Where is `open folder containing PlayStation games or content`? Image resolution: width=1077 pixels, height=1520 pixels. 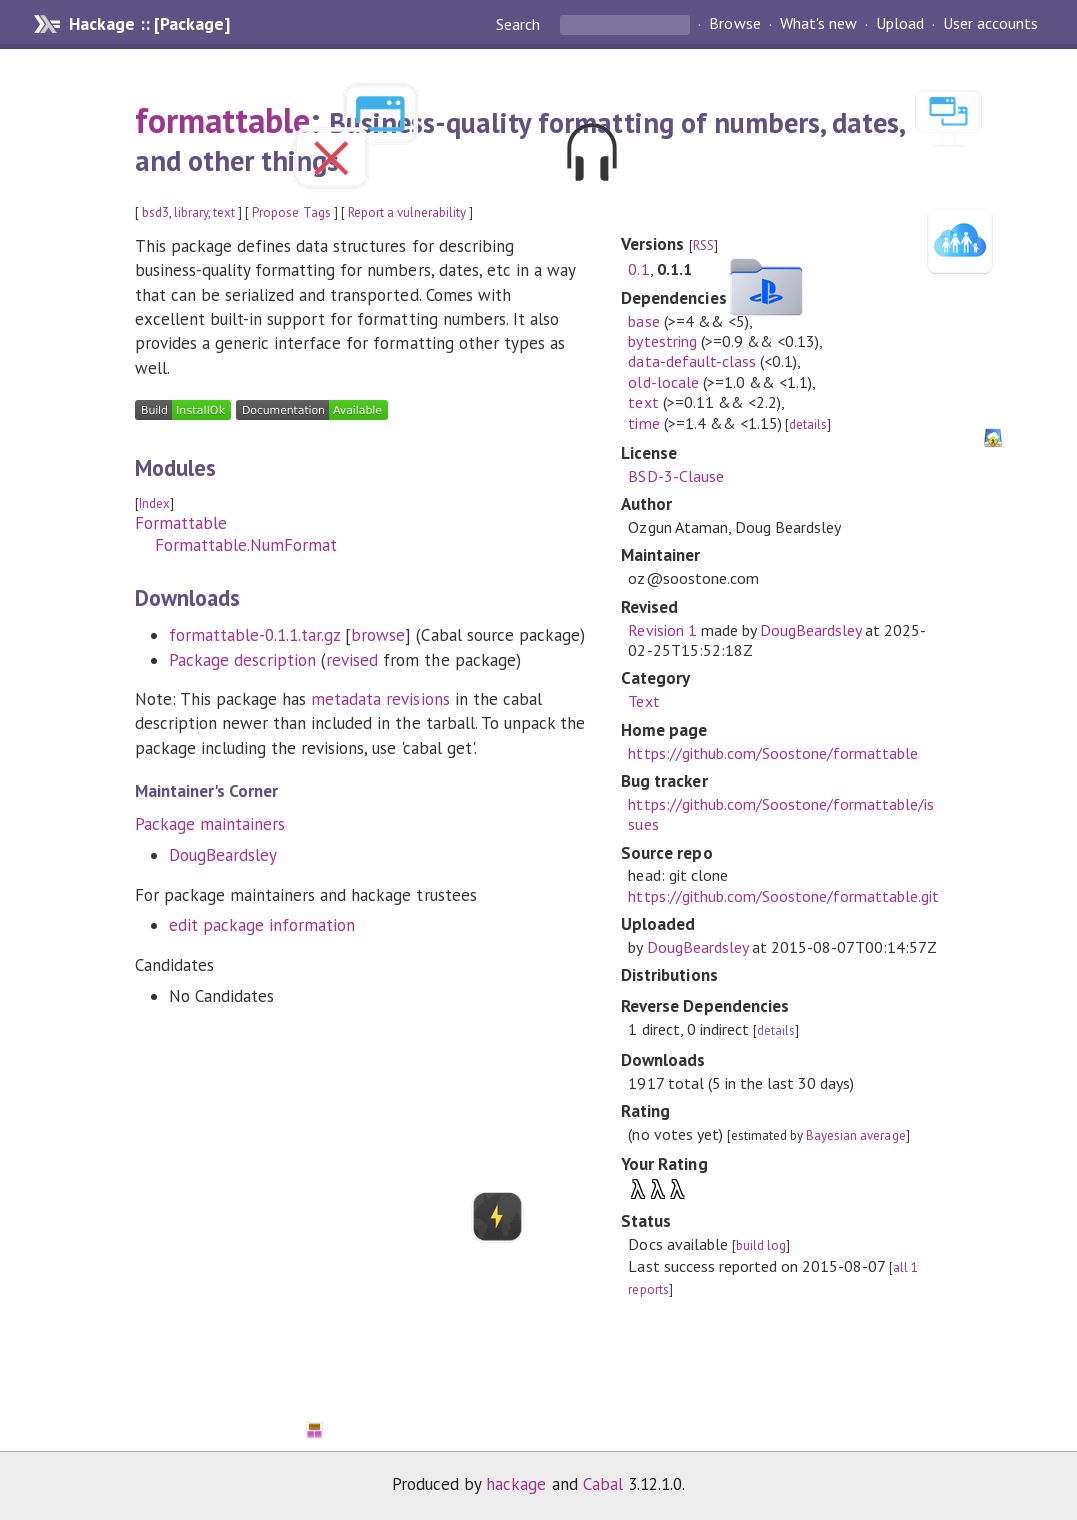
open folder containing PlayStation games or content is located at coordinates (766, 289).